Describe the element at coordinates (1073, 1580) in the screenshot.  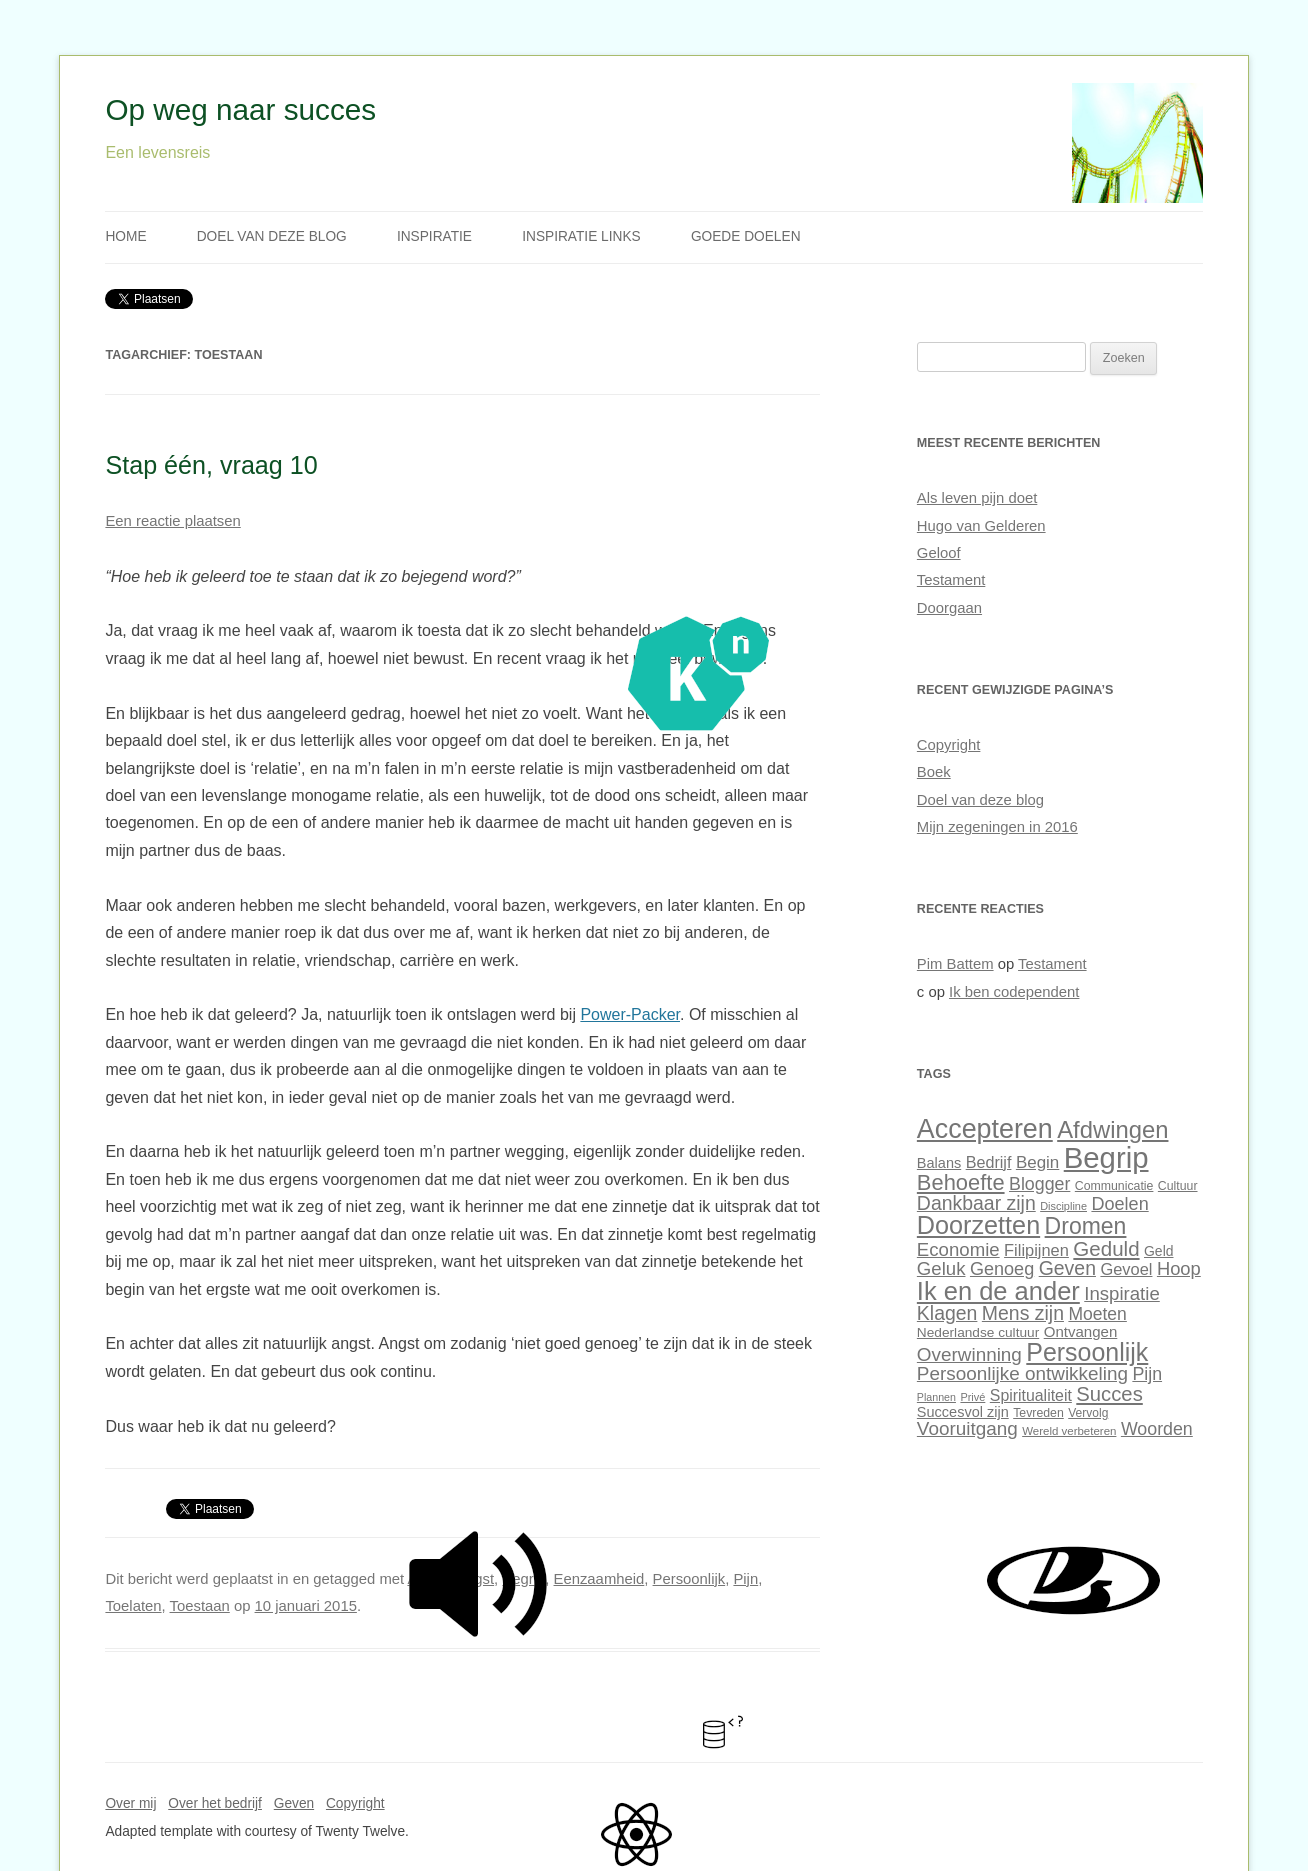
I see `Lada automotive brand logo` at that location.